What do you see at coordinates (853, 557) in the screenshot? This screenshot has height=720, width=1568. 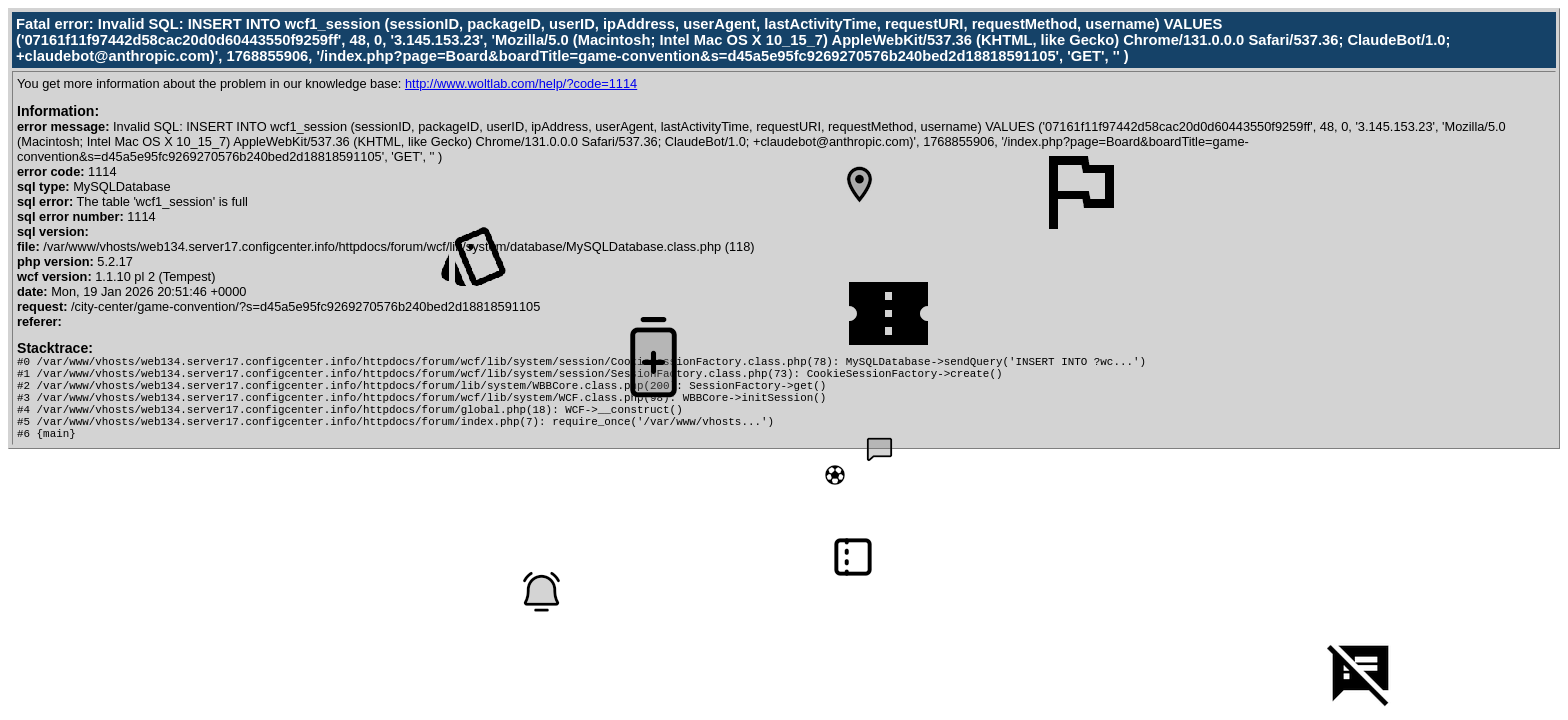 I see `toggle sidebar panel off` at bounding box center [853, 557].